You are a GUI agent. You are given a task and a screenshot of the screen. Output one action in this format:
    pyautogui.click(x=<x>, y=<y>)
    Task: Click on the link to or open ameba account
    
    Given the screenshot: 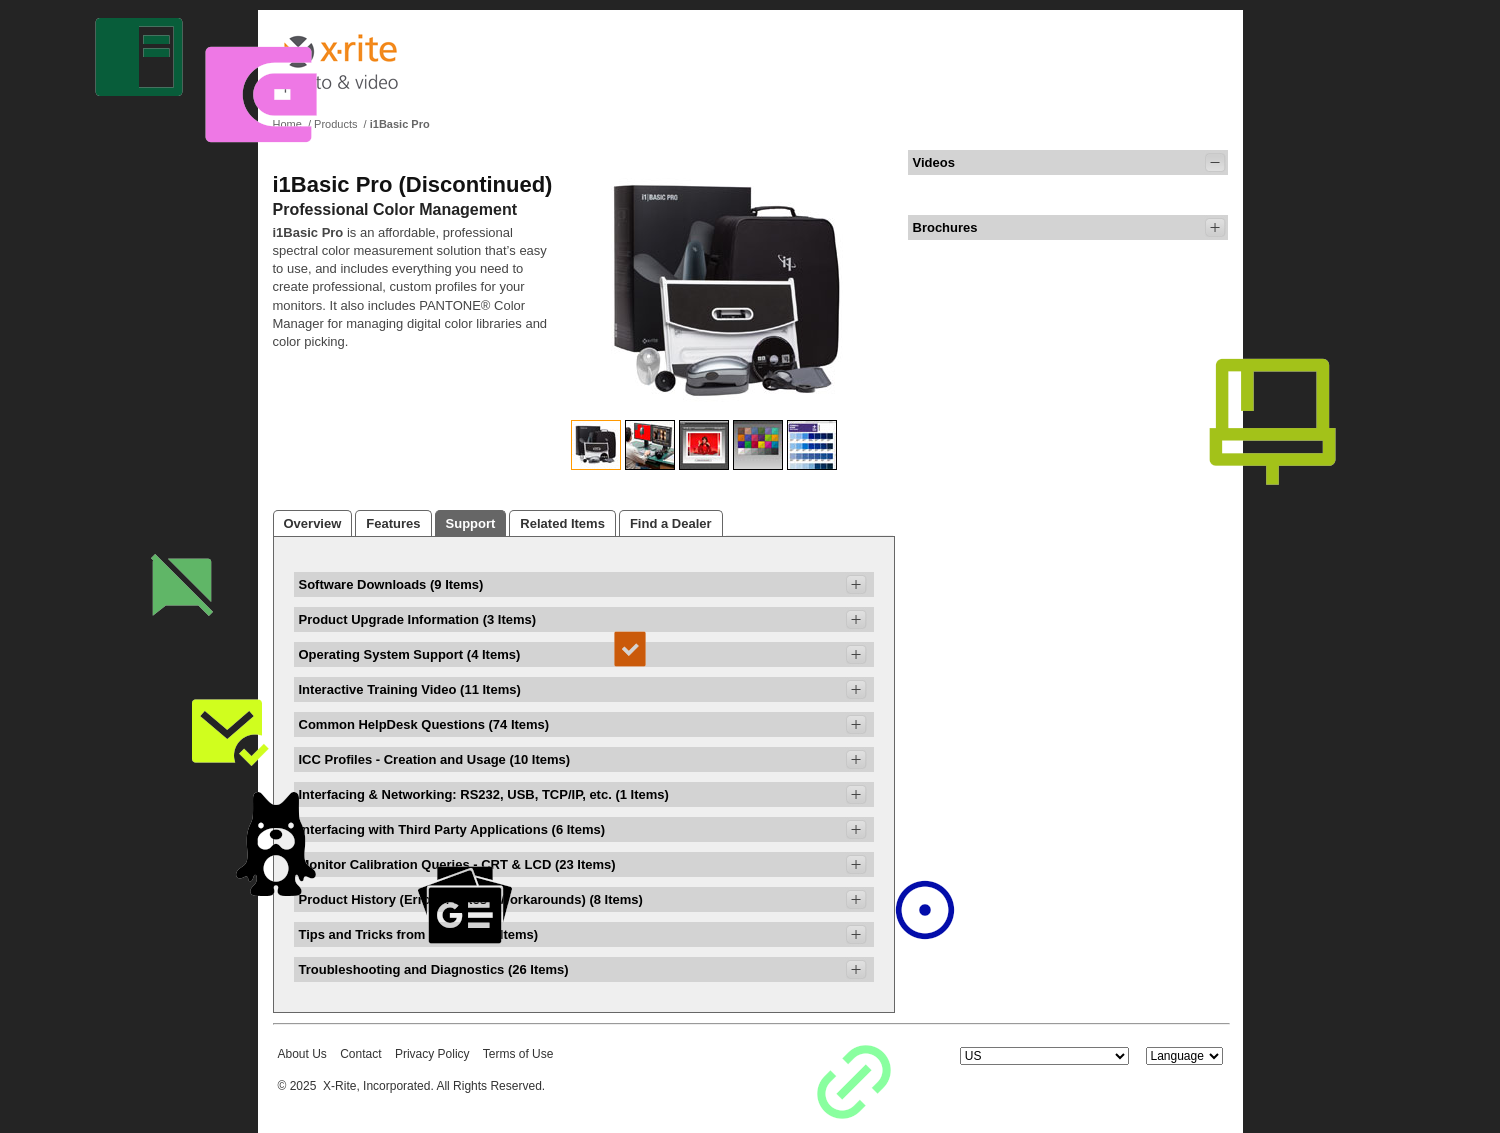 What is the action you would take?
    pyautogui.click(x=276, y=844)
    